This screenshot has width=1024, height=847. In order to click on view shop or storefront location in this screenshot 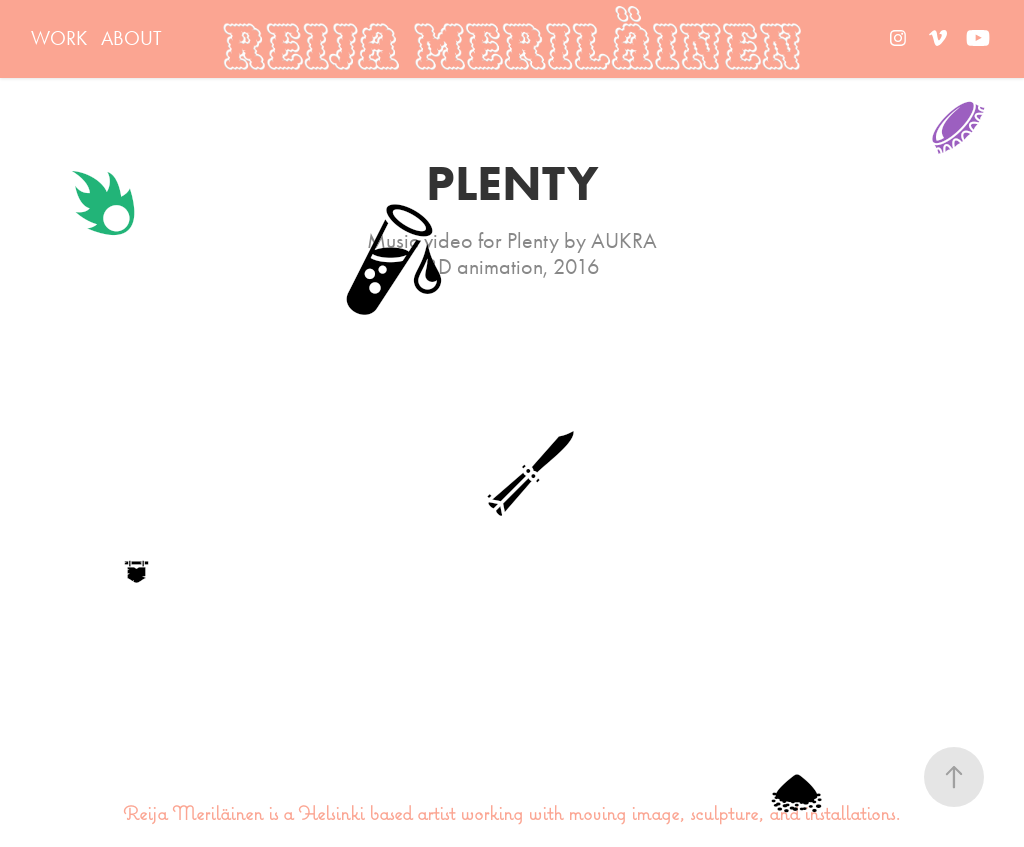, I will do `click(136, 571)`.